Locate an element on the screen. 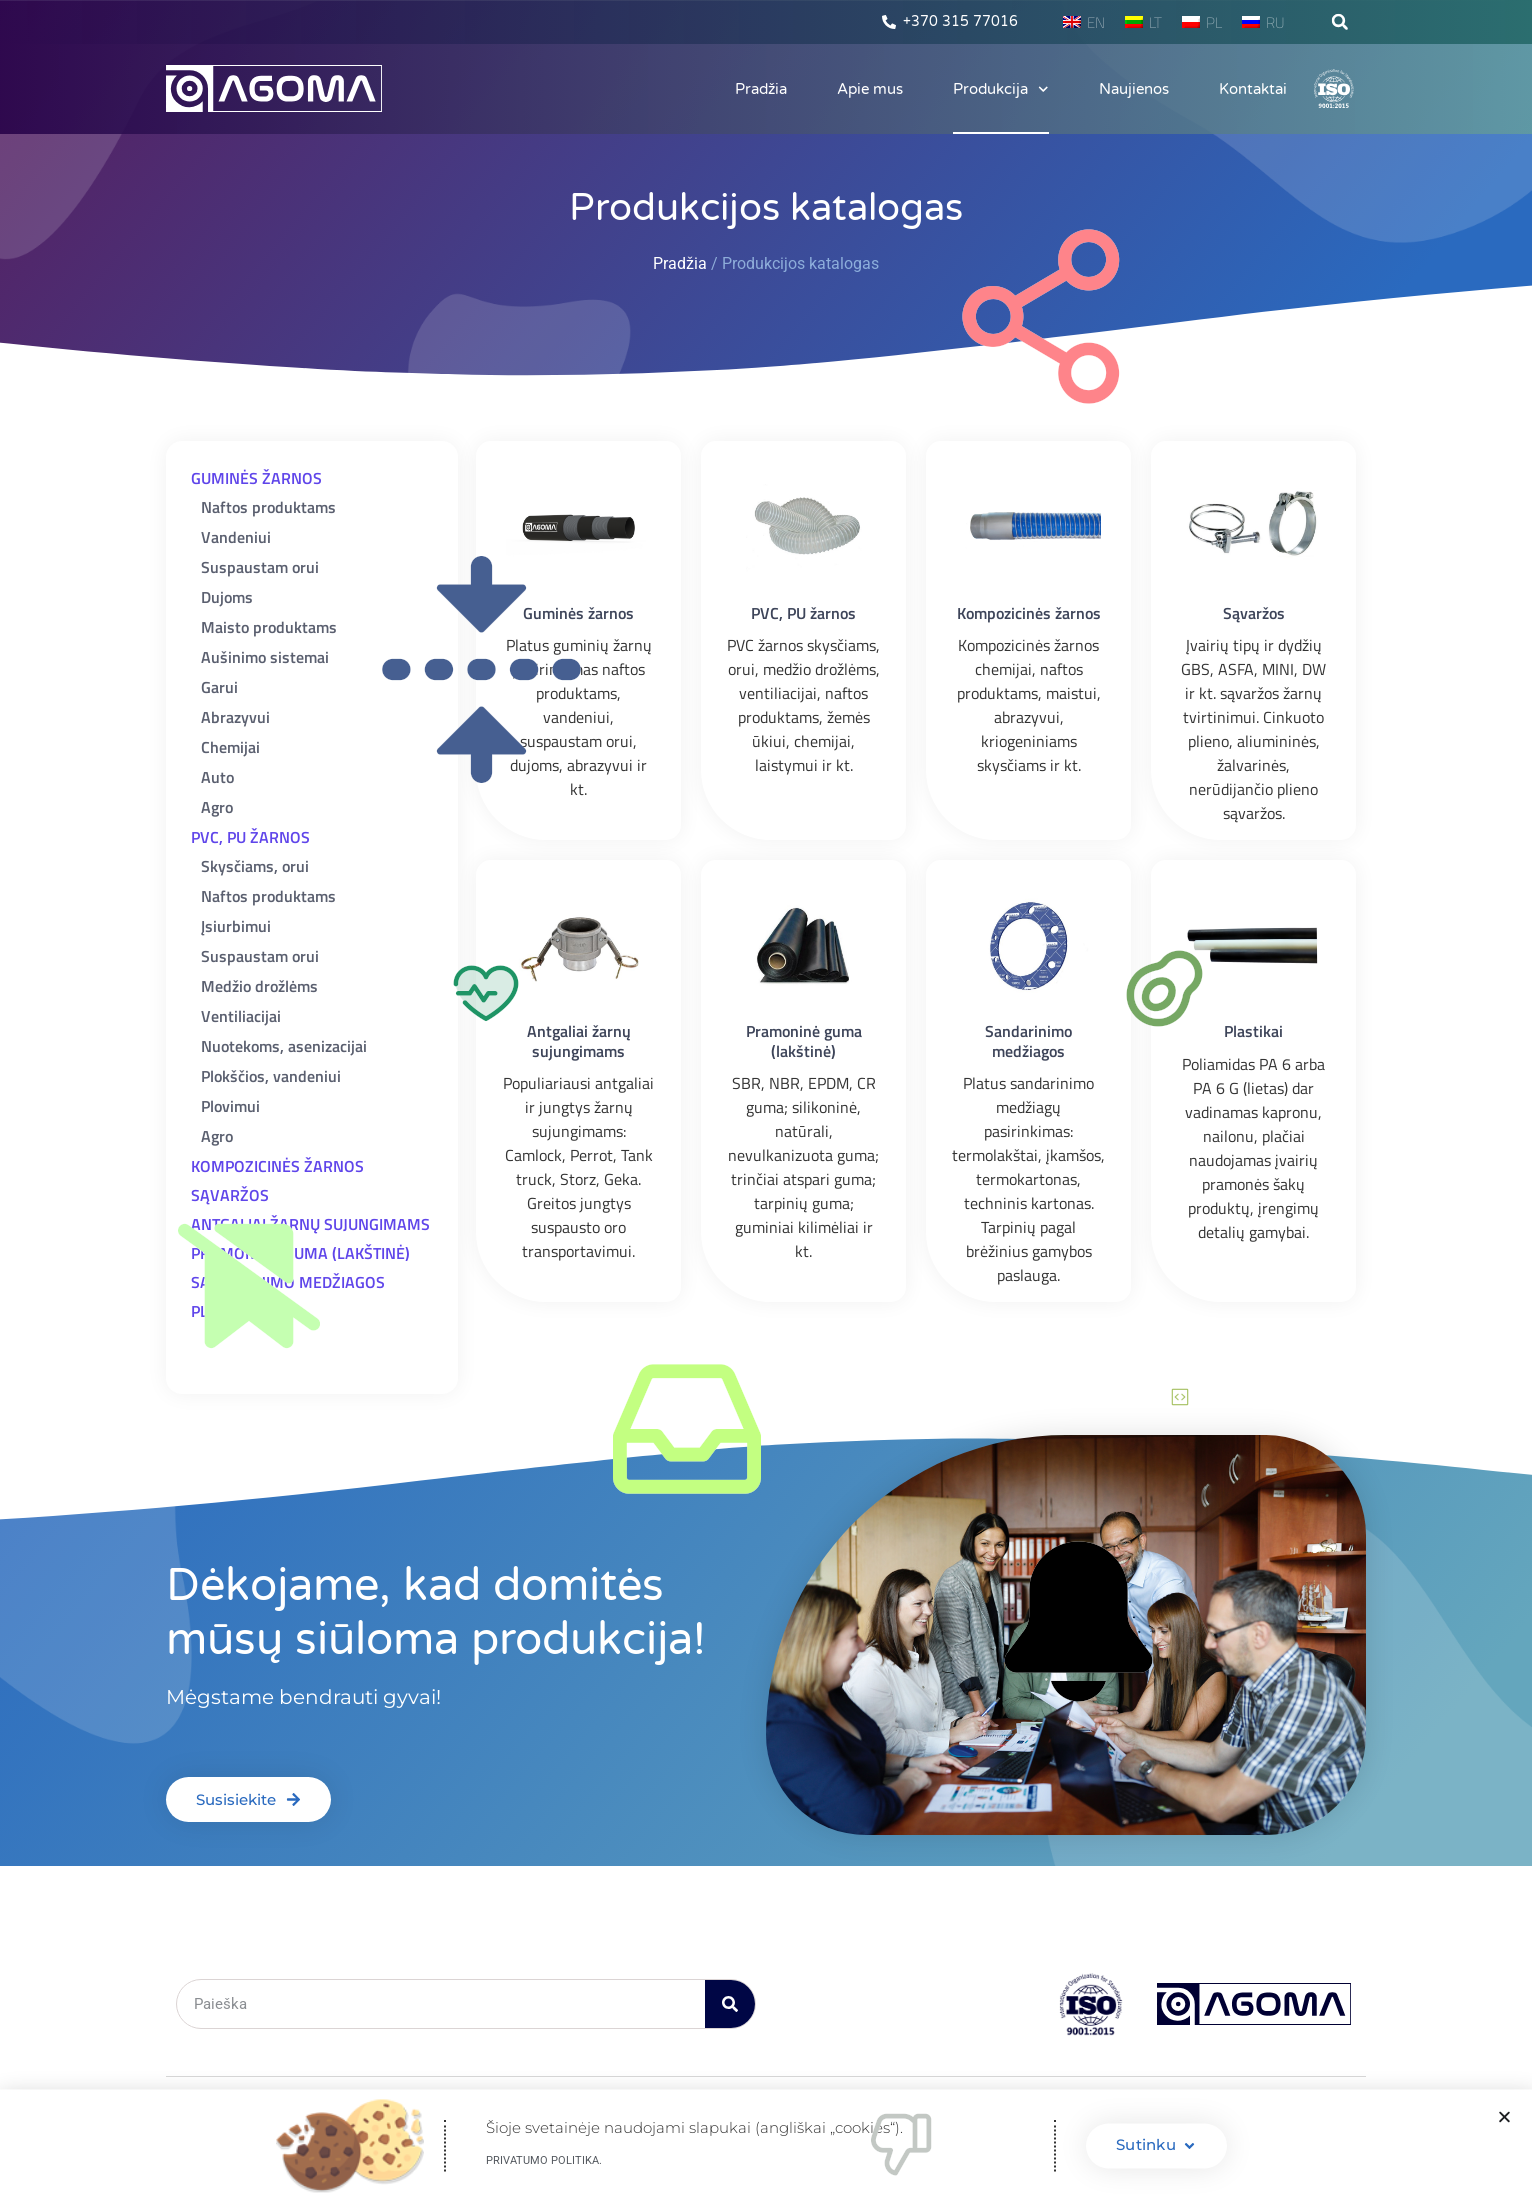  view notifications is located at coordinates (1078, 1623).